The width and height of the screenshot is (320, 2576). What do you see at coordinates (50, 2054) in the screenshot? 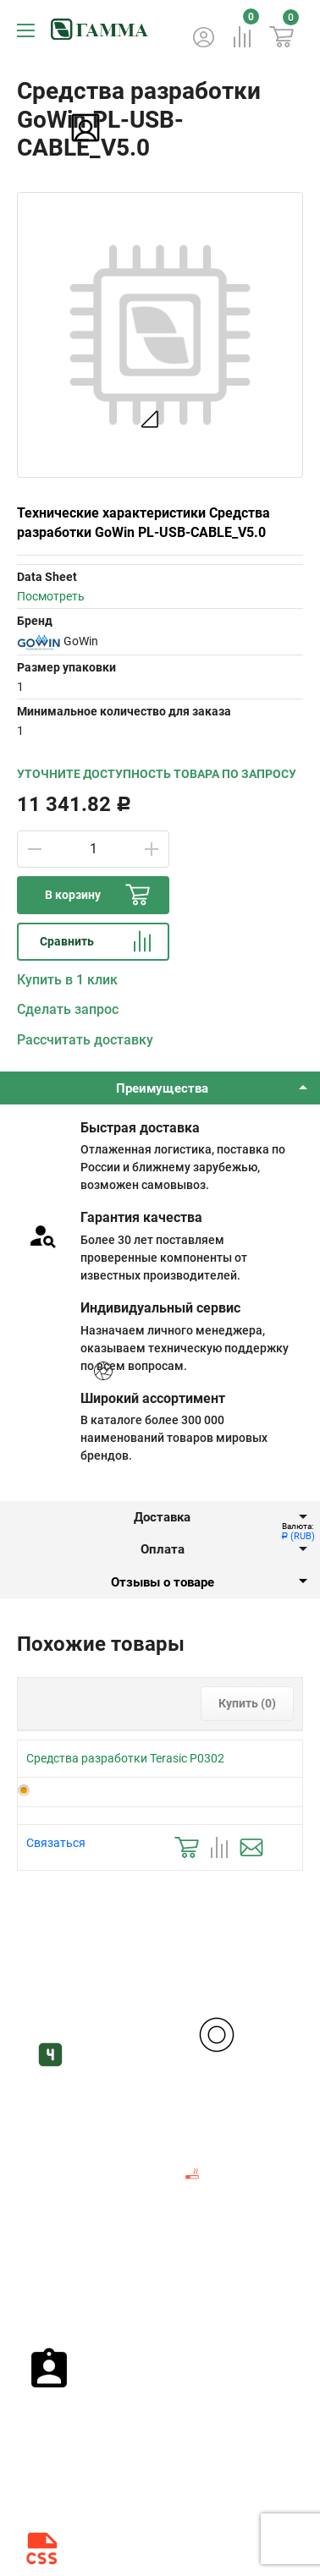
I see `select option 4 from a numbered list` at bounding box center [50, 2054].